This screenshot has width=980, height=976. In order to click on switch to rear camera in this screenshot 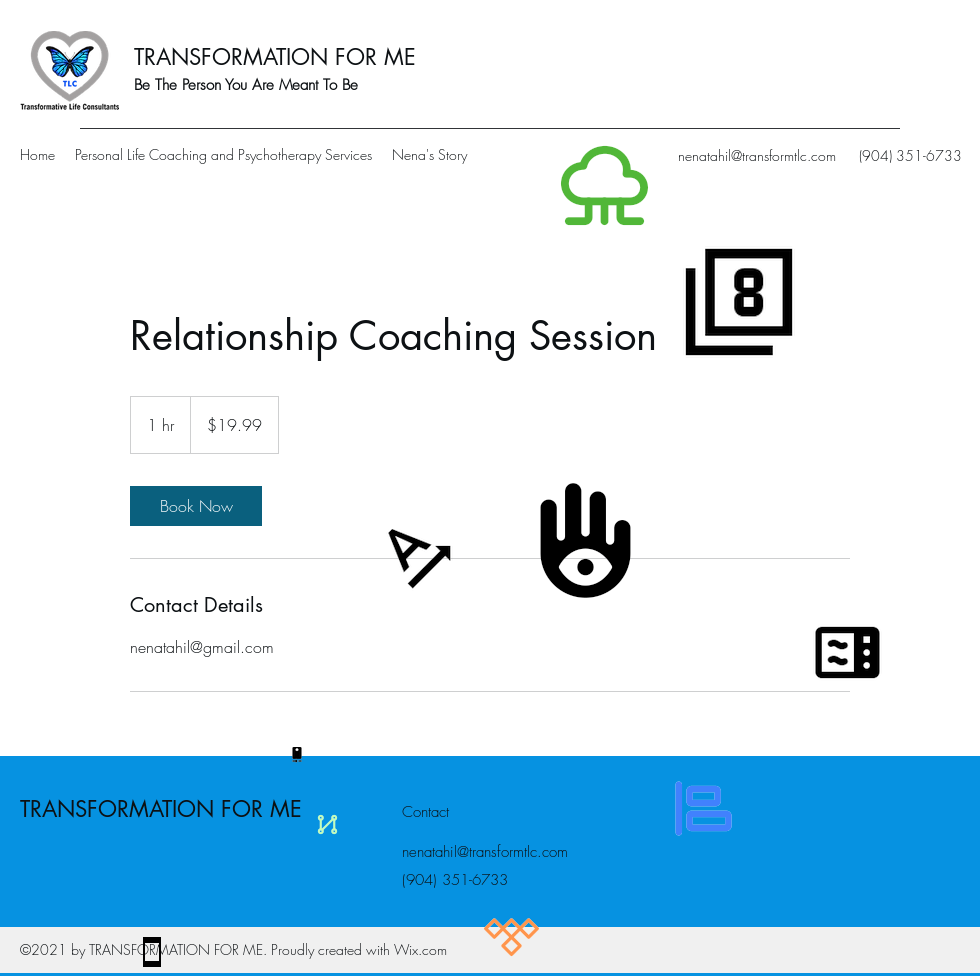, I will do `click(297, 755)`.